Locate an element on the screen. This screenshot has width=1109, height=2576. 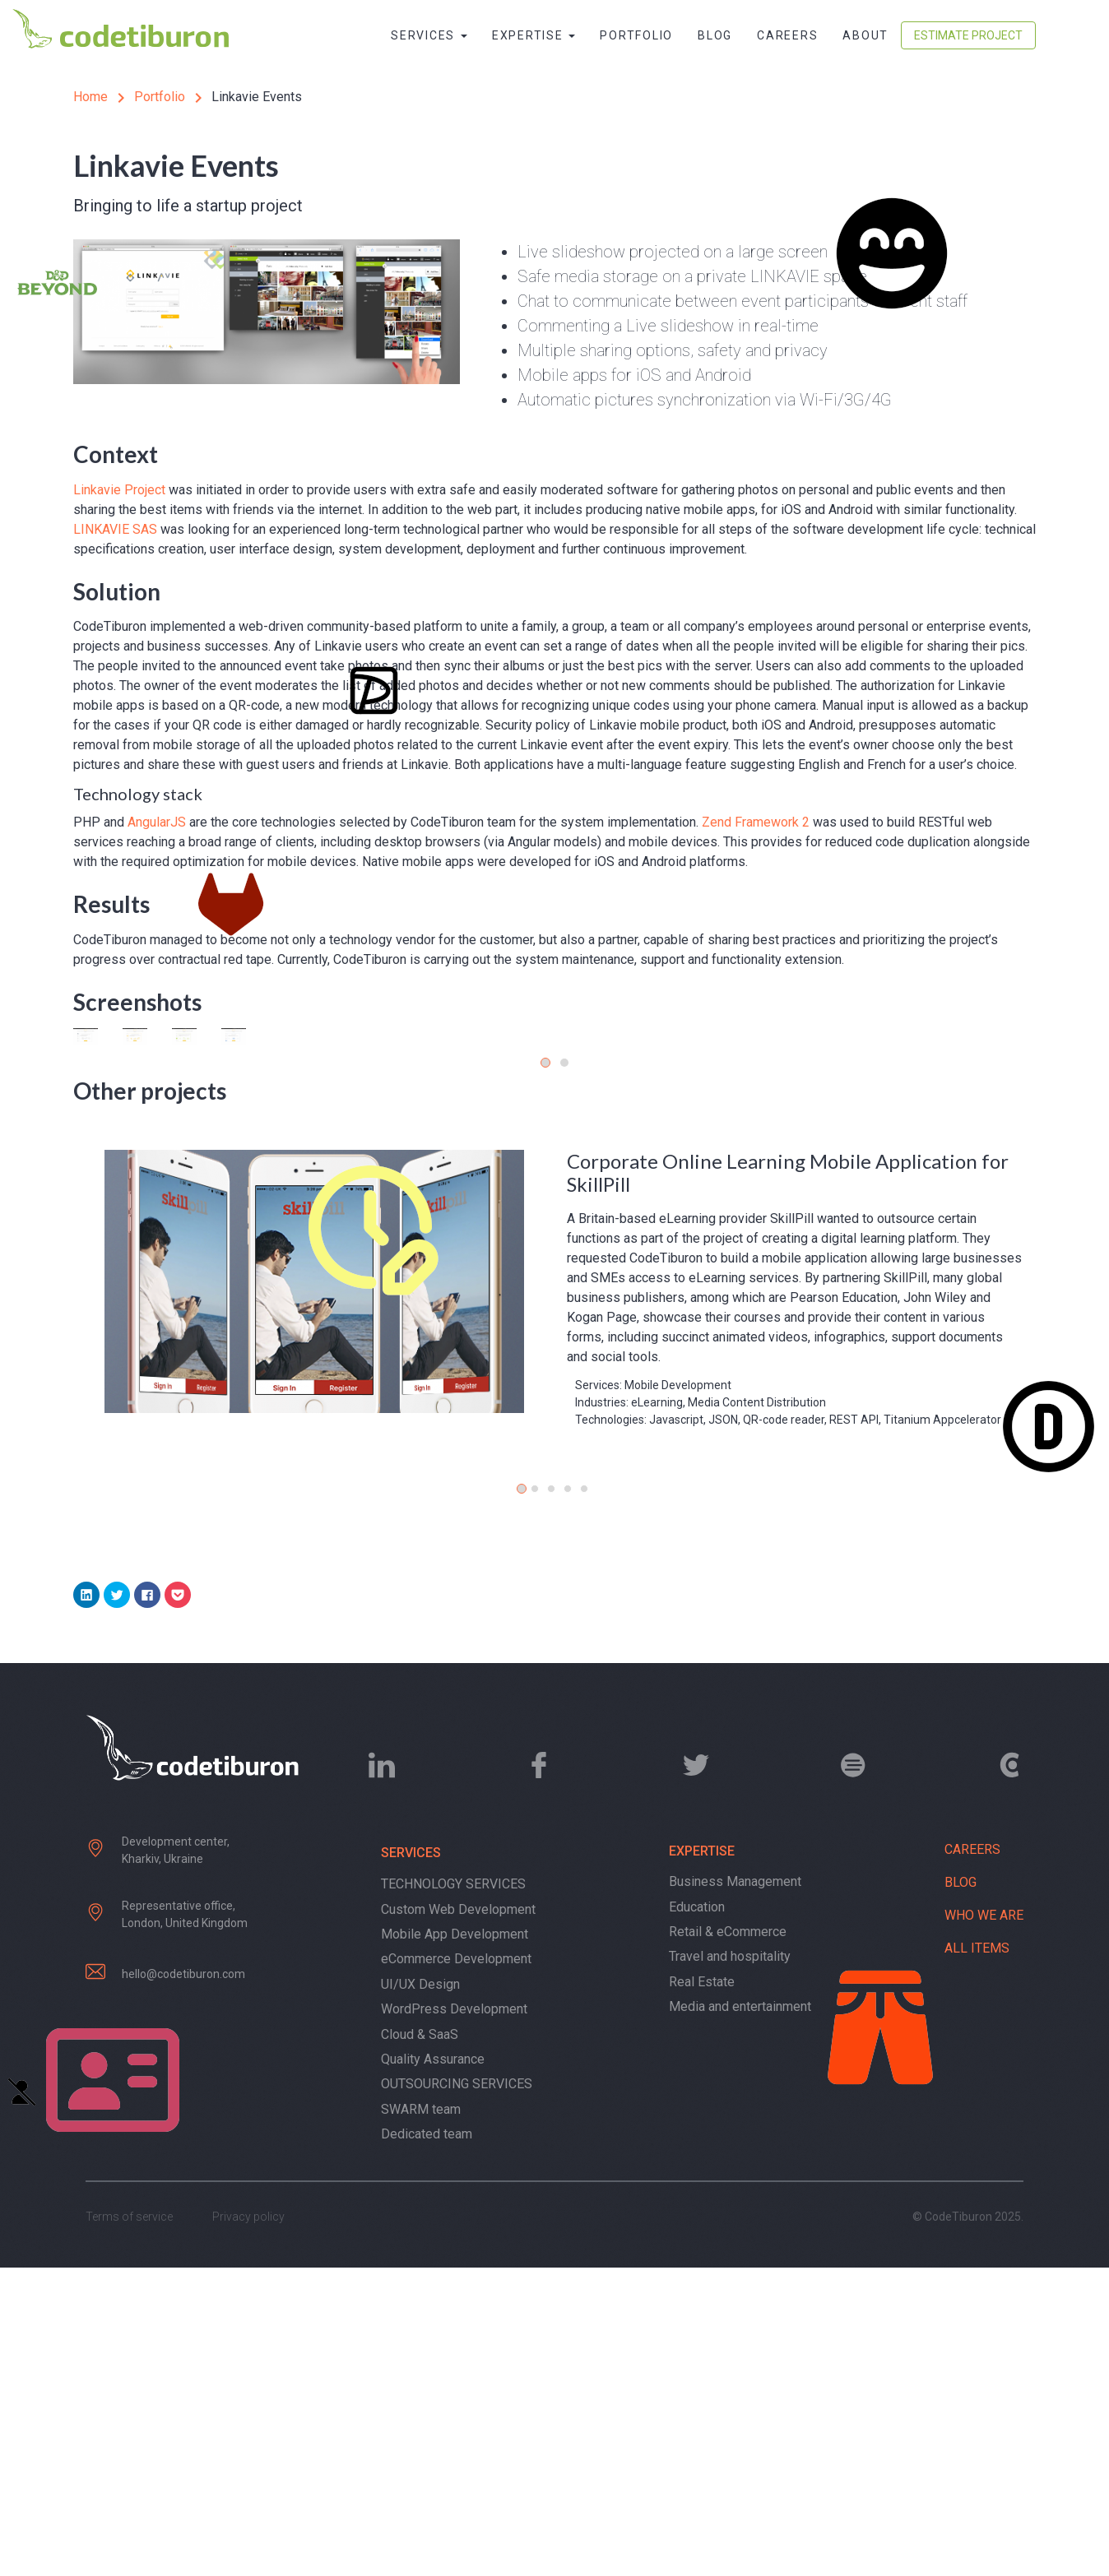
view contact details is located at coordinates (113, 2080).